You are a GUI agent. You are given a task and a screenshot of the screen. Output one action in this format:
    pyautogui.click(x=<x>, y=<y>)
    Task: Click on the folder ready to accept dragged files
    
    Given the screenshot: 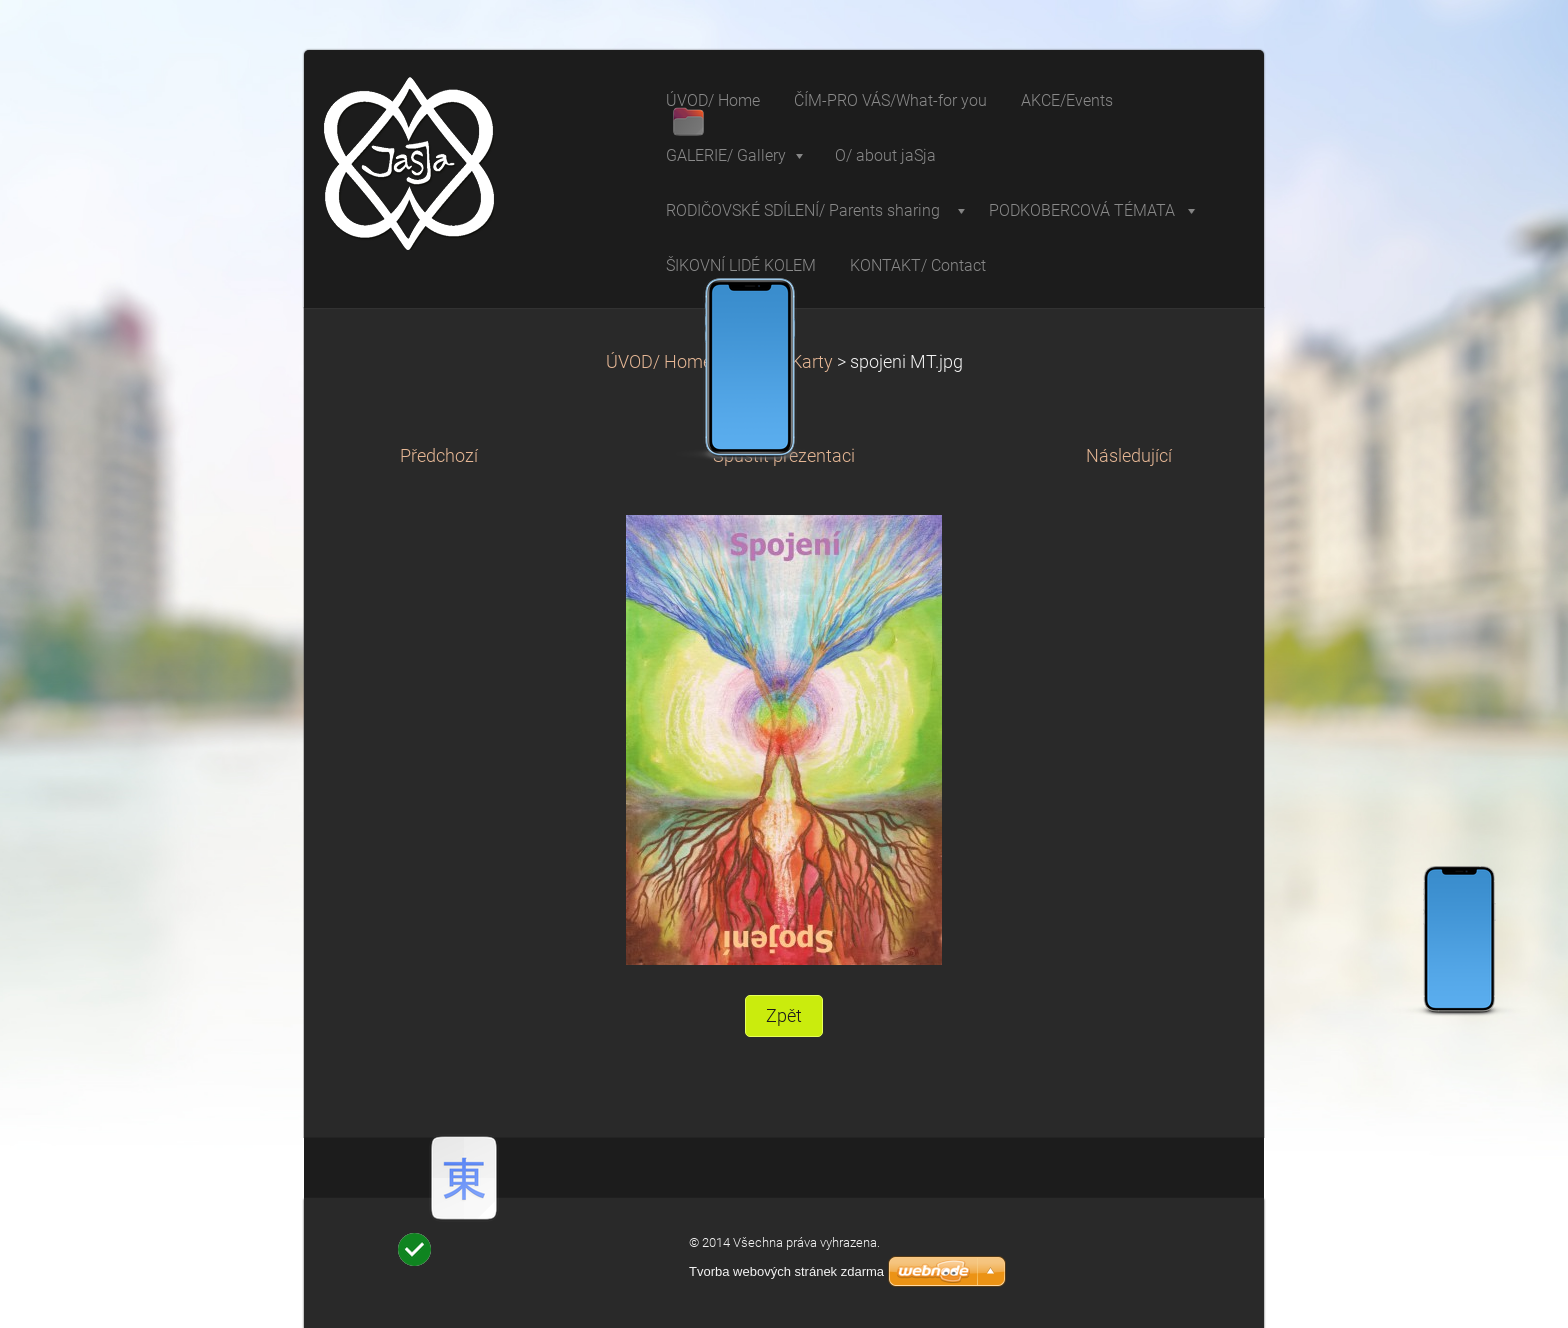 What is the action you would take?
    pyautogui.click(x=688, y=121)
    